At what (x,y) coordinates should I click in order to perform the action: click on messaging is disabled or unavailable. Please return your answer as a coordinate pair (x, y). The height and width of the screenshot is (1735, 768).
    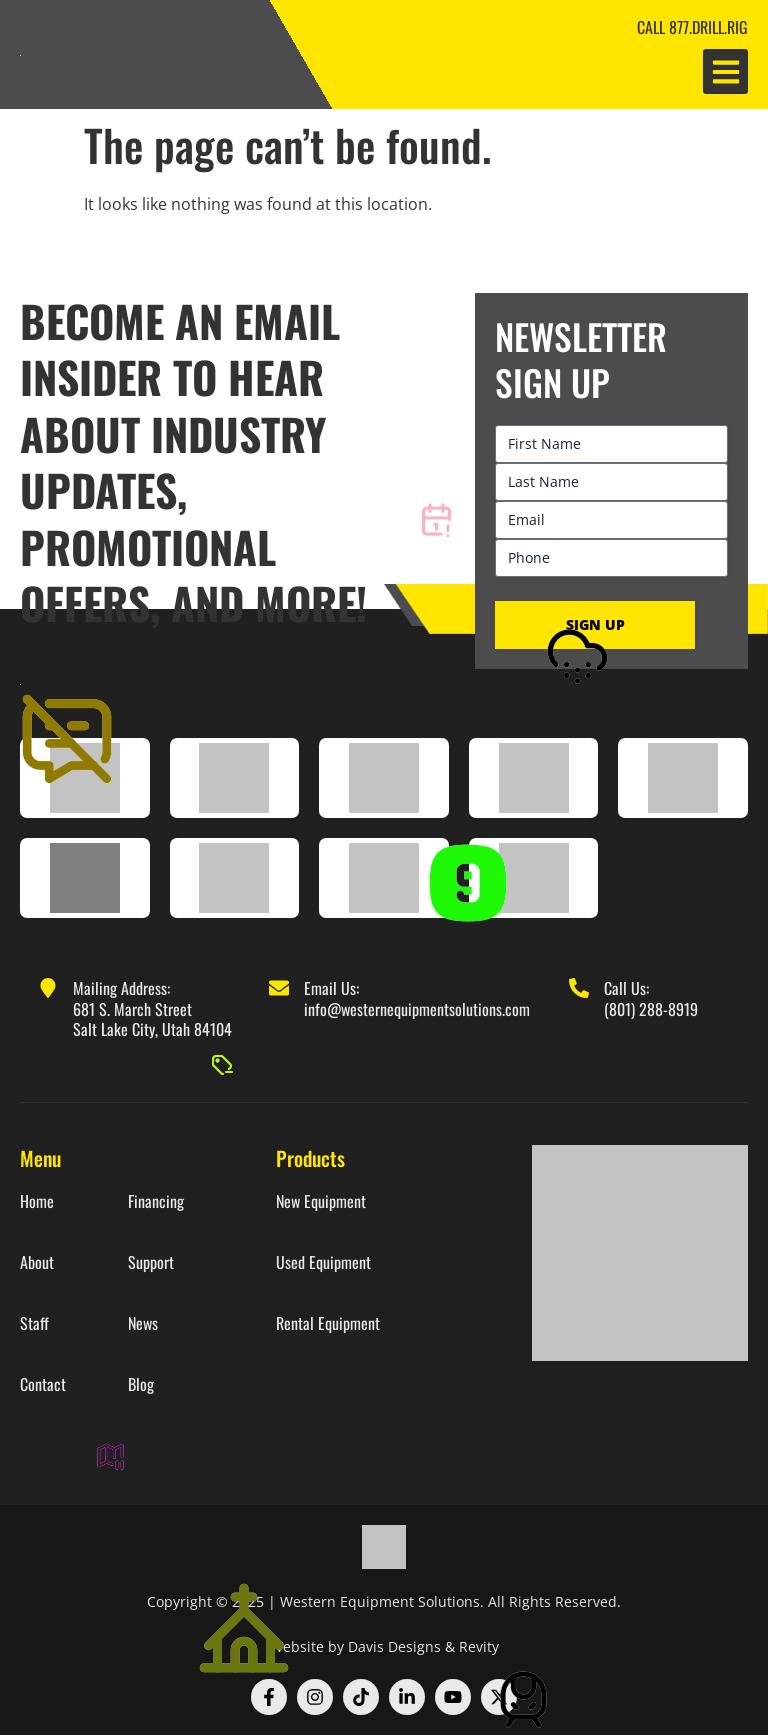
    Looking at the image, I should click on (67, 739).